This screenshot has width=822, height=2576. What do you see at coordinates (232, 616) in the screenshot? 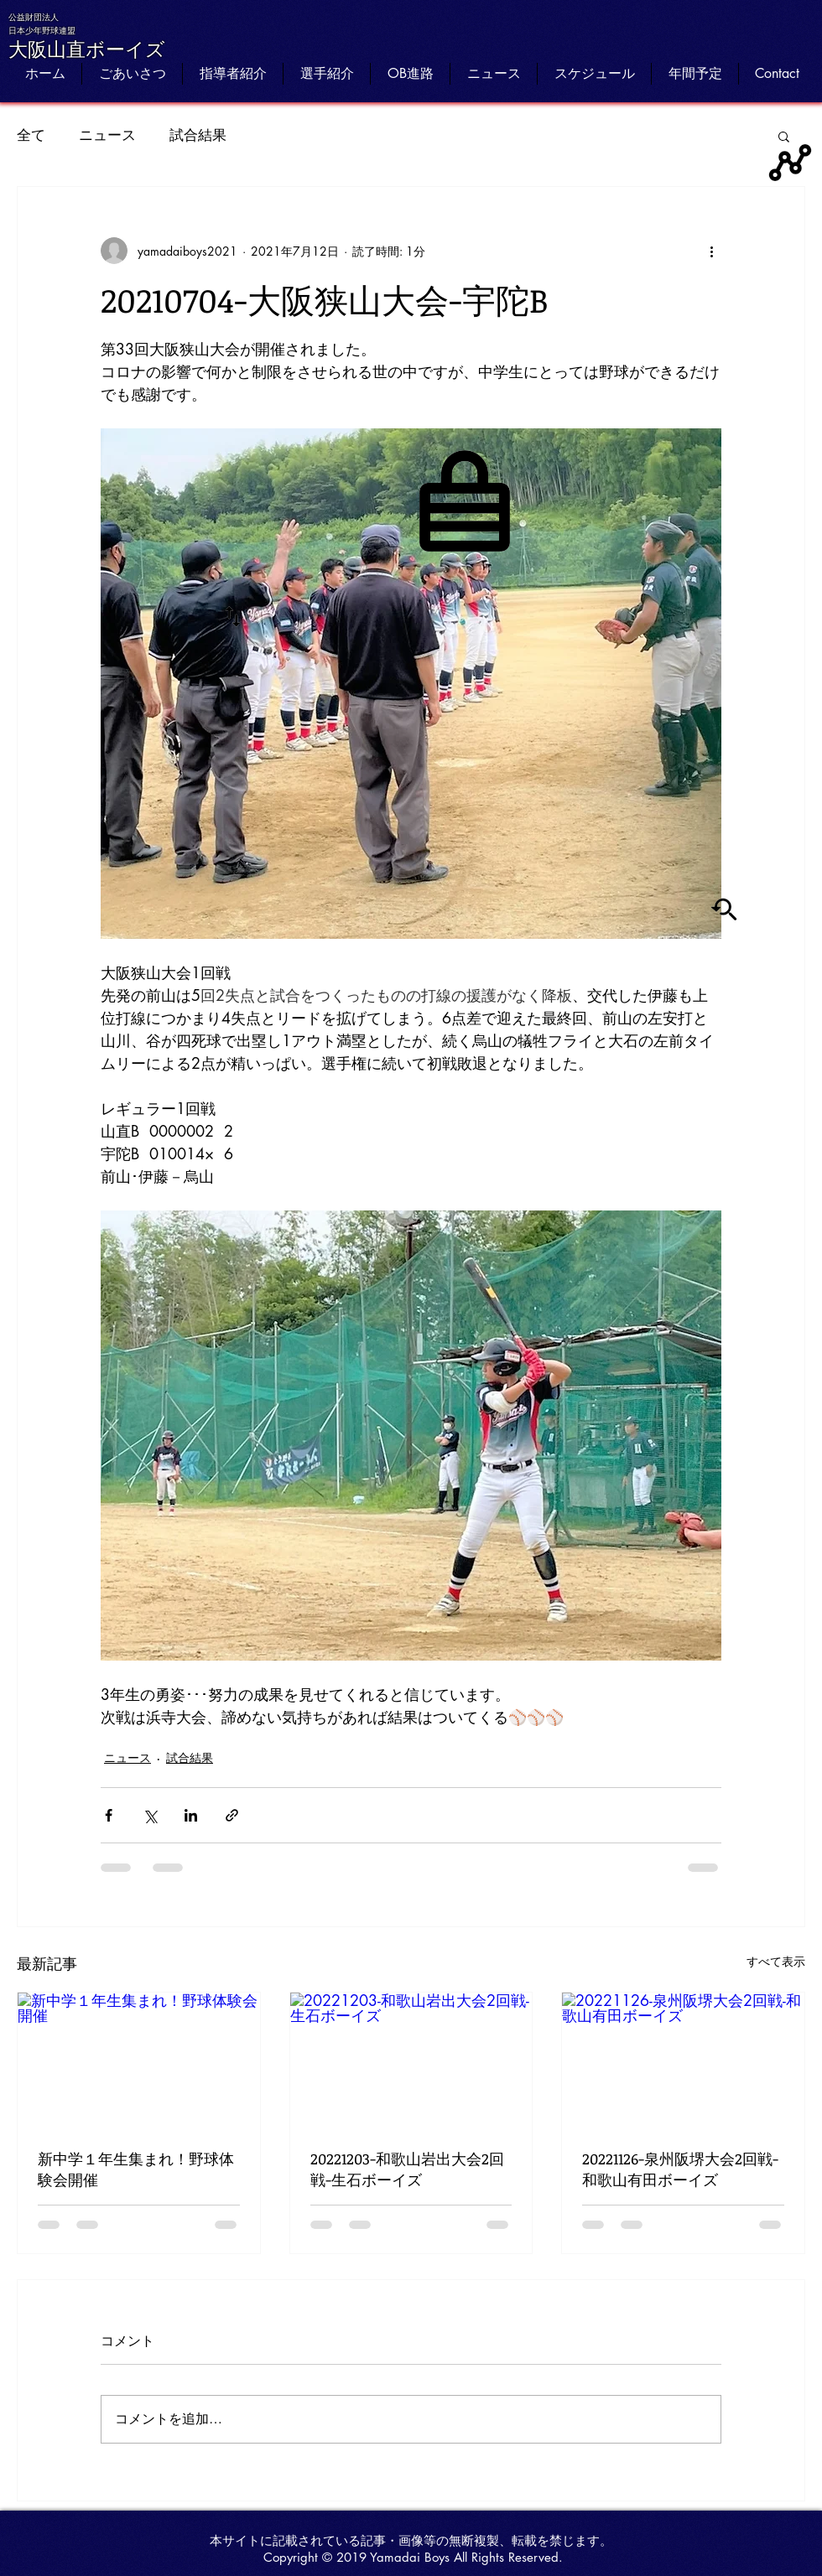
I see `import or export data` at bounding box center [232, 616].